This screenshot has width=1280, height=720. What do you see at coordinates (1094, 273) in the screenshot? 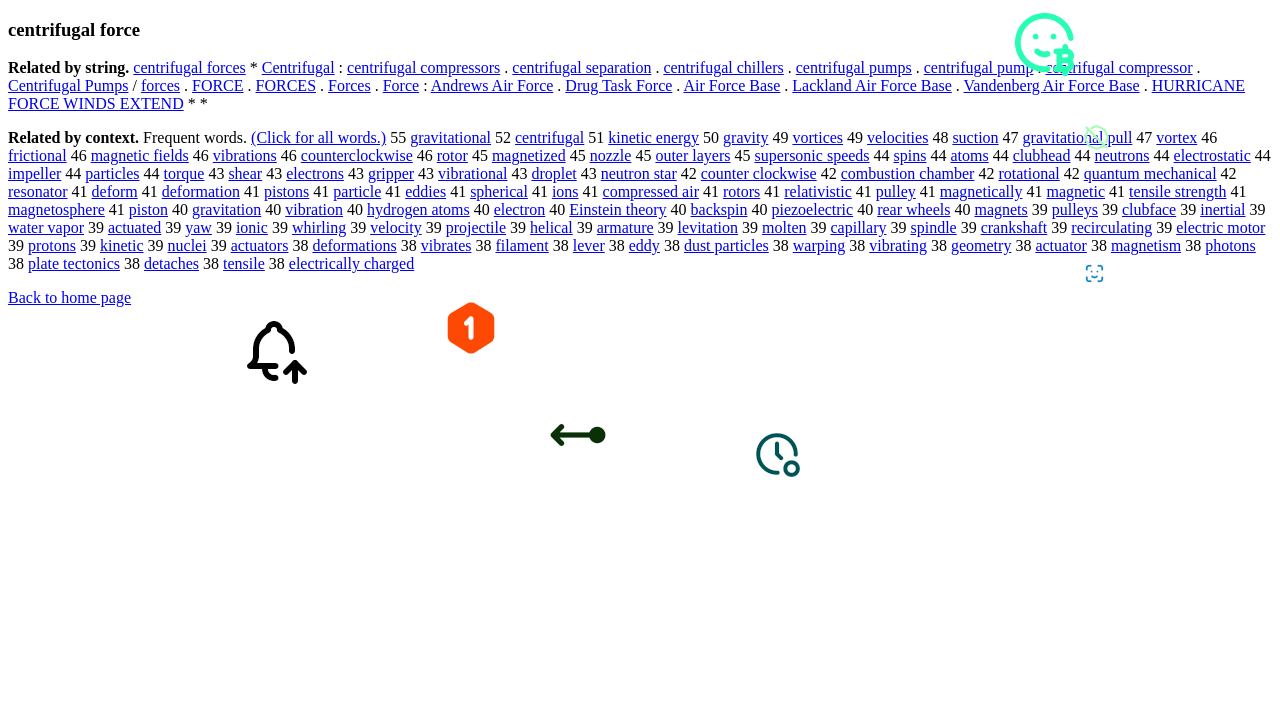
I see `authenticate with face id` at bounding box center [1094, 273].